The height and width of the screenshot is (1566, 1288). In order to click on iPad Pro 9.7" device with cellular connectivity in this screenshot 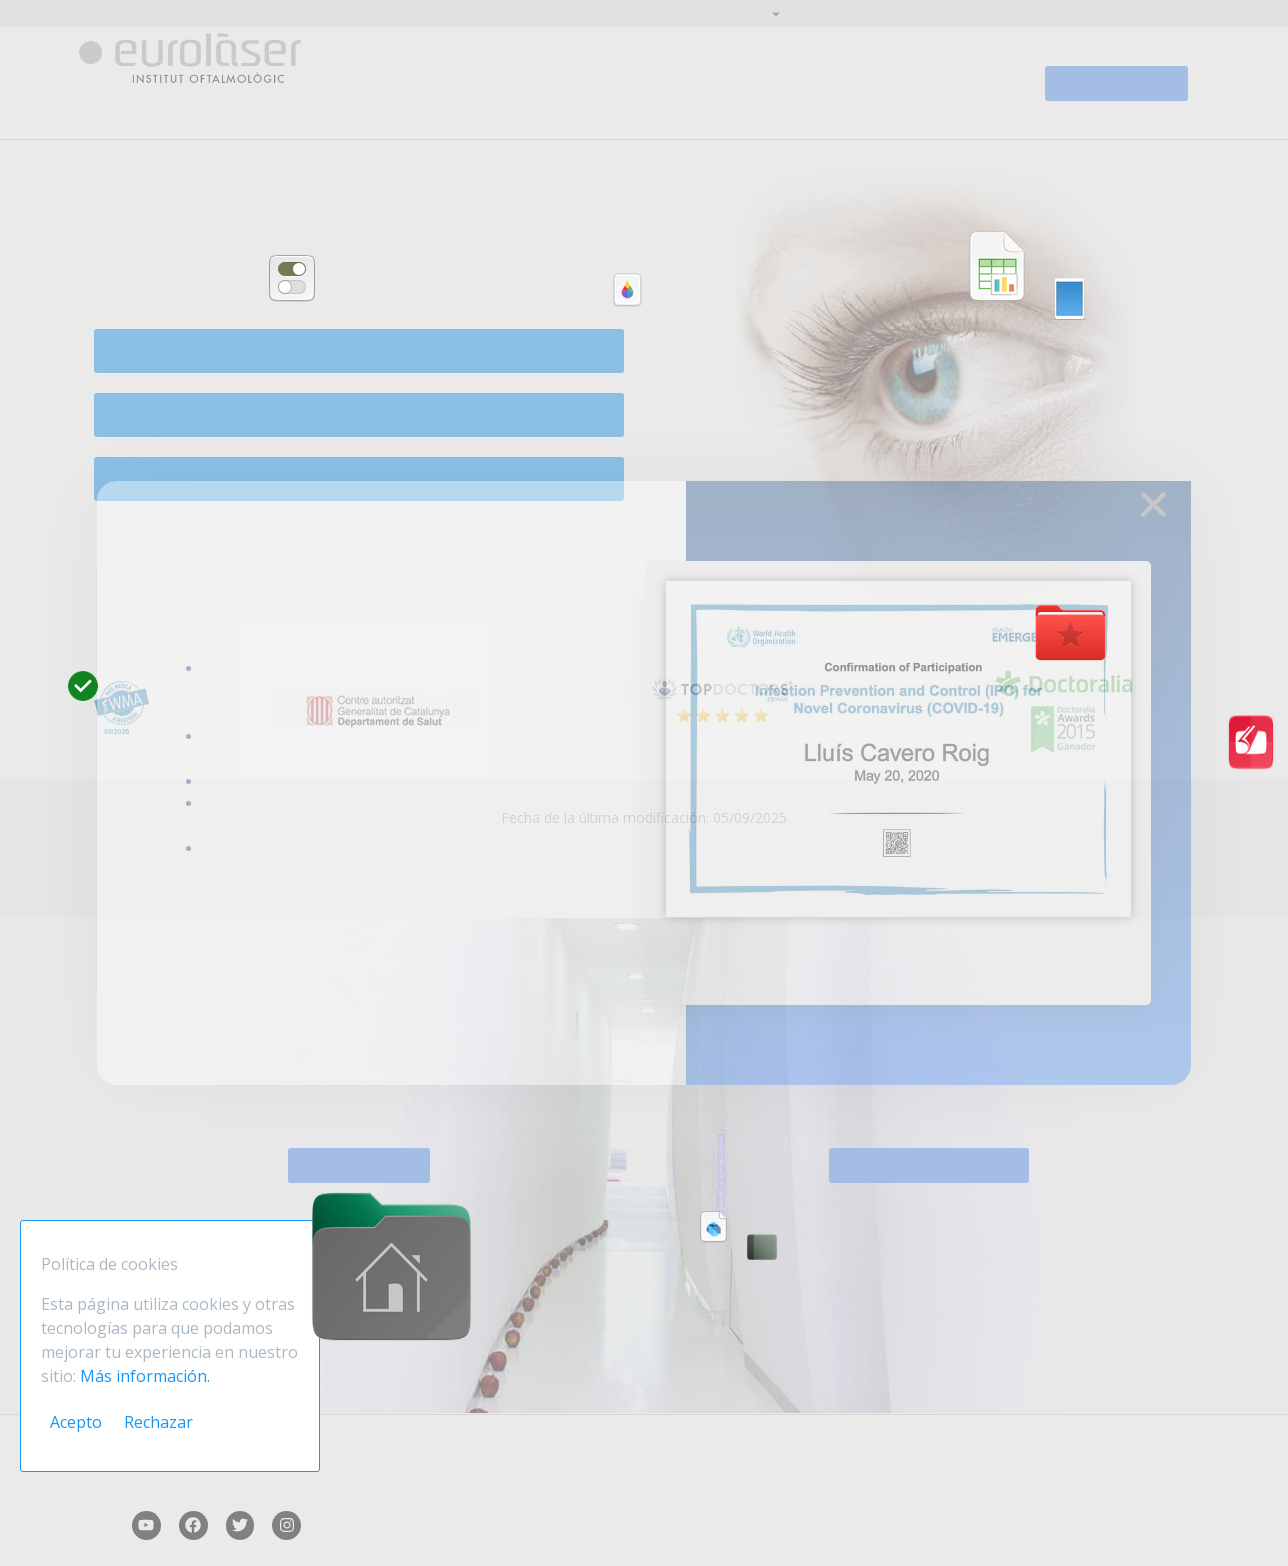, I will do `click(1069, 298)`.